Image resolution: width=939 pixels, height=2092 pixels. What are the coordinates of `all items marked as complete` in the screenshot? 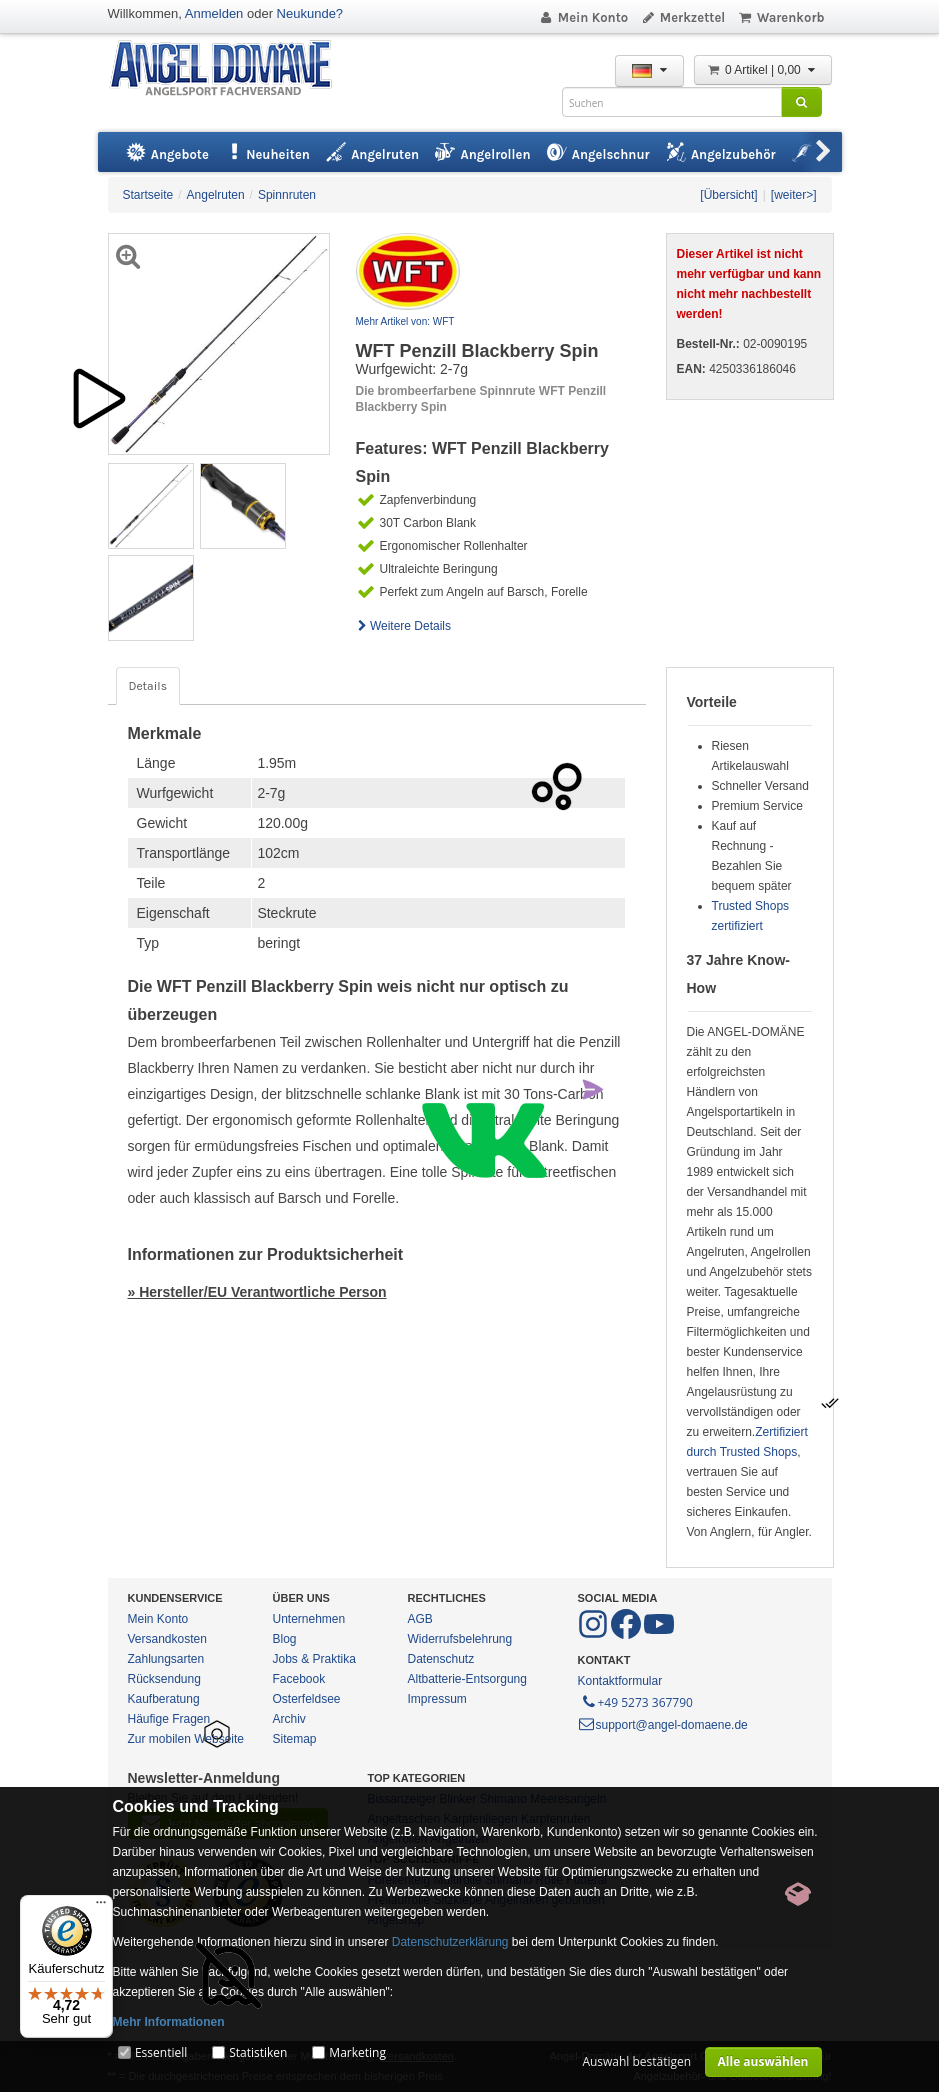 It's located at (830, 1403).